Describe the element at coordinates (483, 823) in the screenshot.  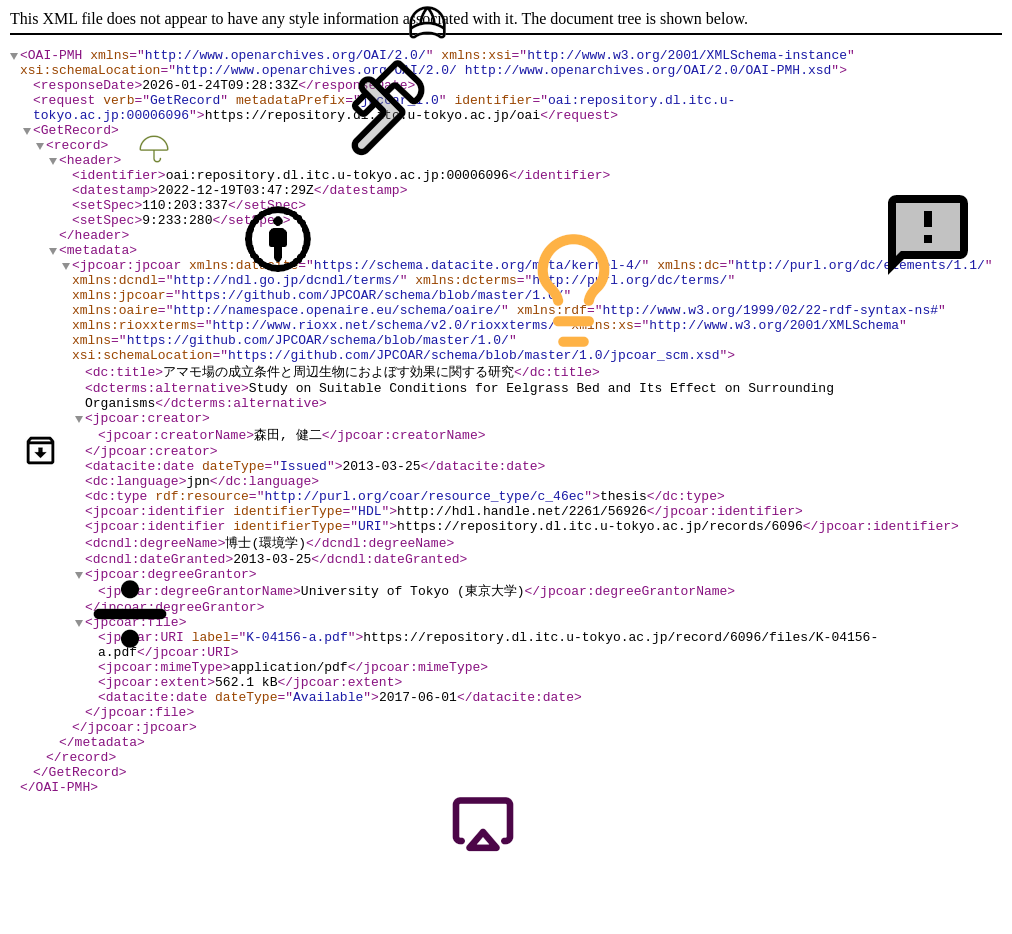
I see `stream content to an external display` at that location.